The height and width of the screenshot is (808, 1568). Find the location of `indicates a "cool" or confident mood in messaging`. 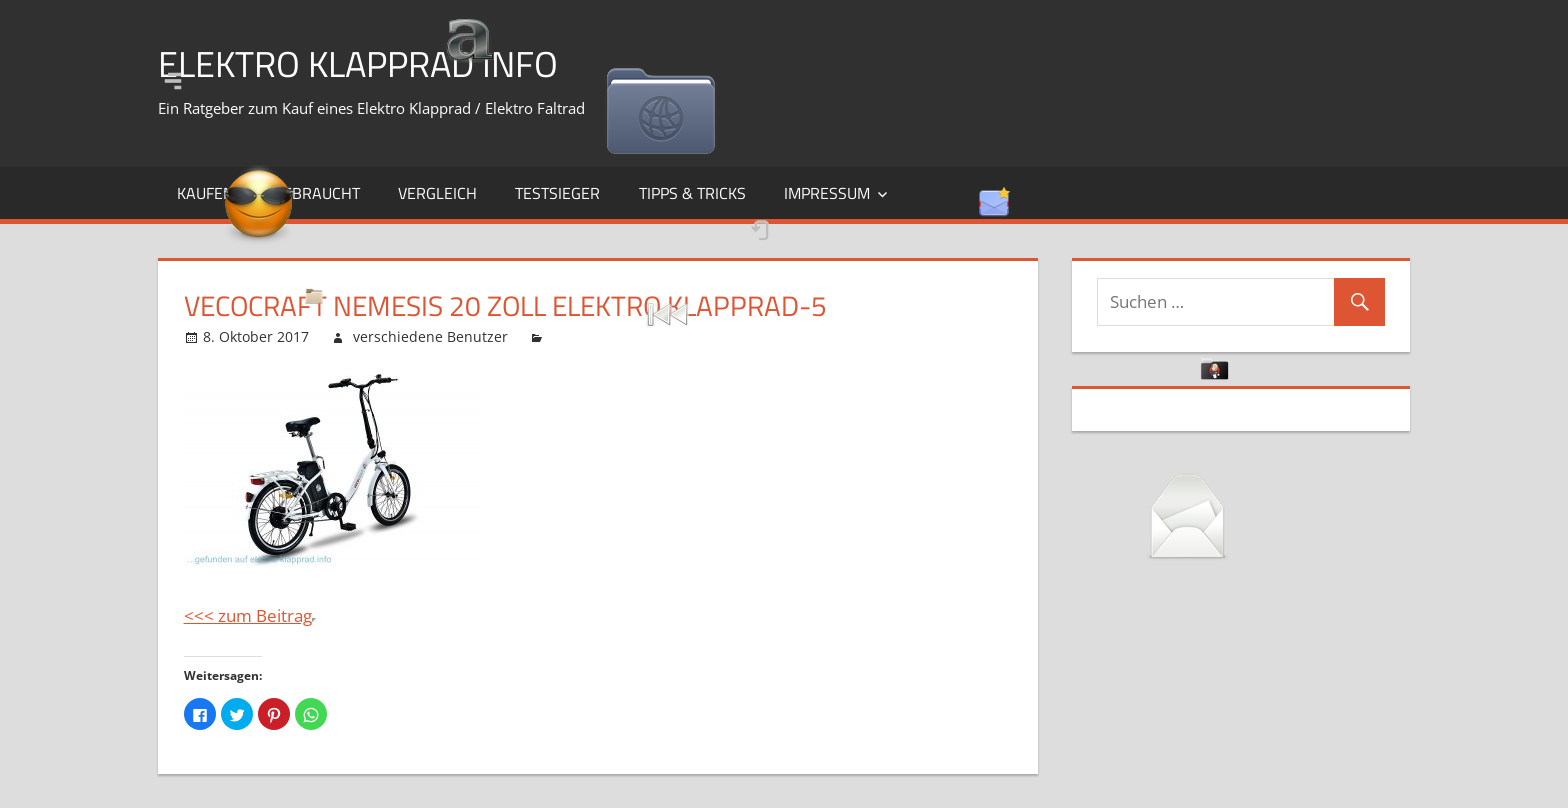

indicates a "cool" or confident mood in messaging is located at coordinates (259, 207).